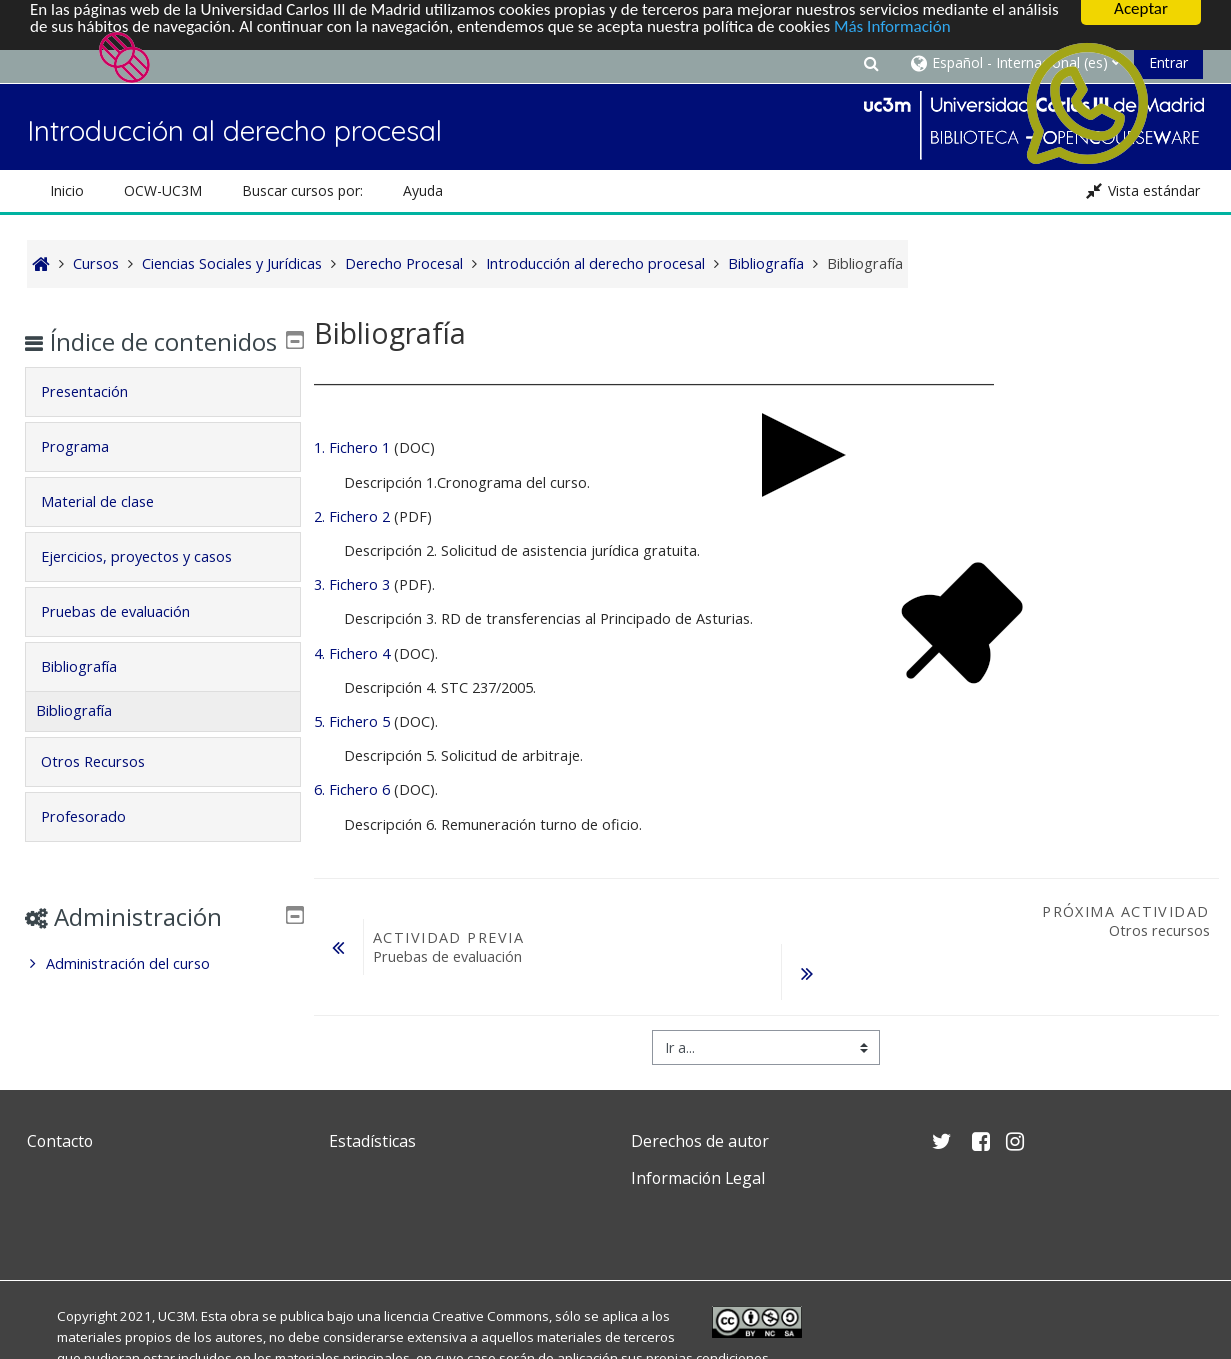 This screenshot has height=1359, width=1231. Describe the element at coordinates (804, 455) in the screenshot. I see `play media or video content` at that location.